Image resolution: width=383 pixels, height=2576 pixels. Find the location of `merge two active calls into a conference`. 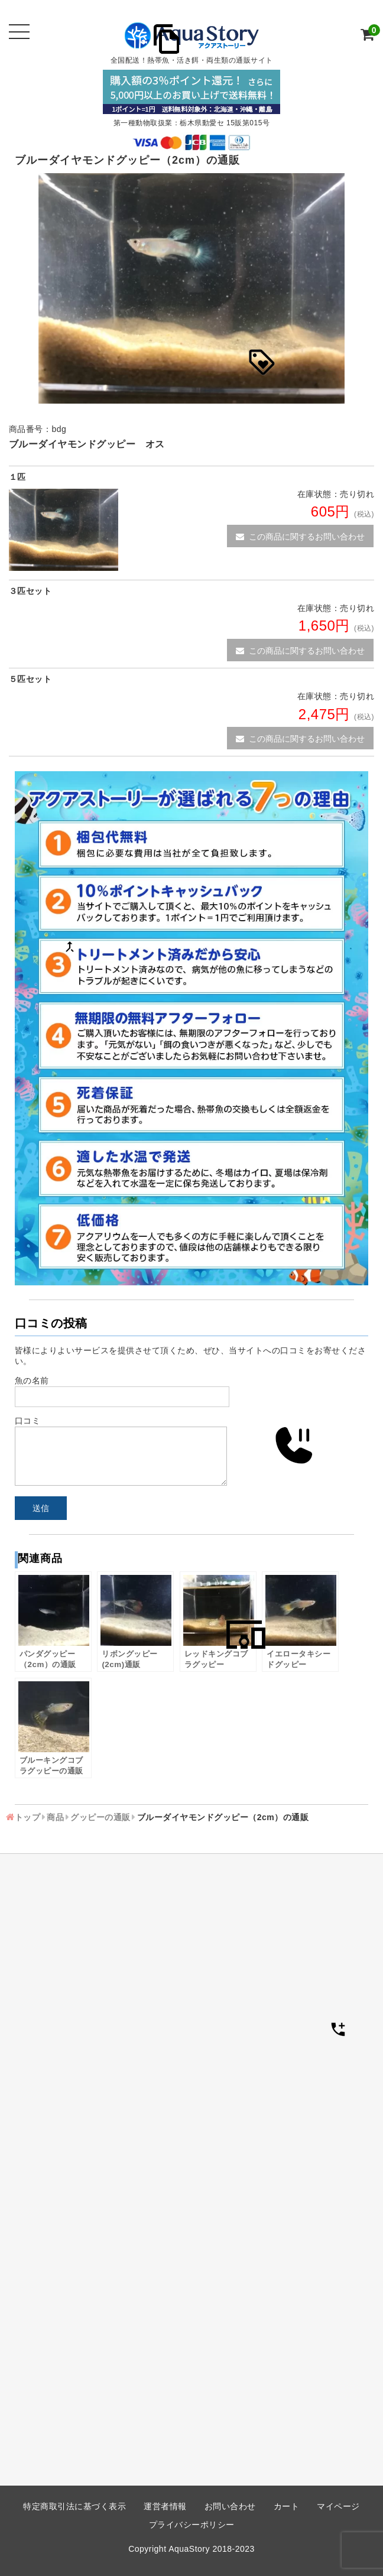

merge two active calls into a conference is located at coordinates (70, 947).